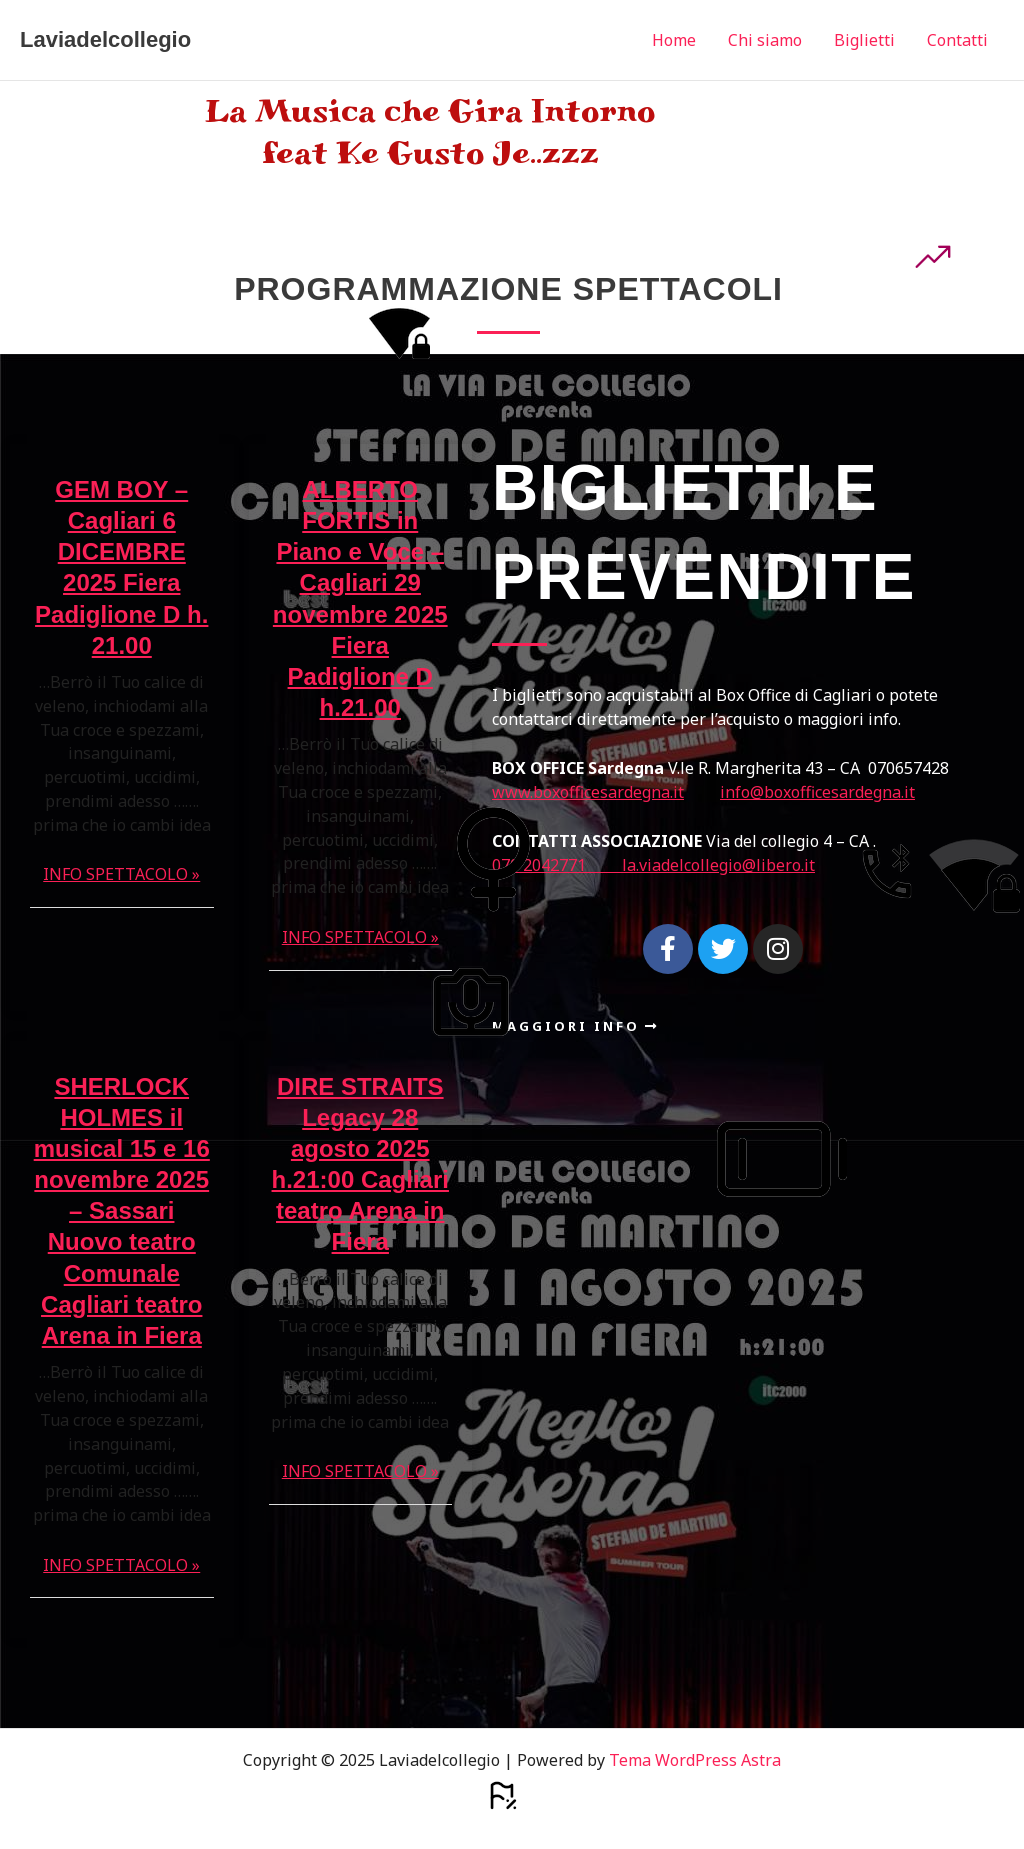 The width and height of the screenshot is (1024, 1849). Describe the element at coordinates (974, 874) in the screenshot. I see `connected to a secure wifi network with good signal strength` at that location.